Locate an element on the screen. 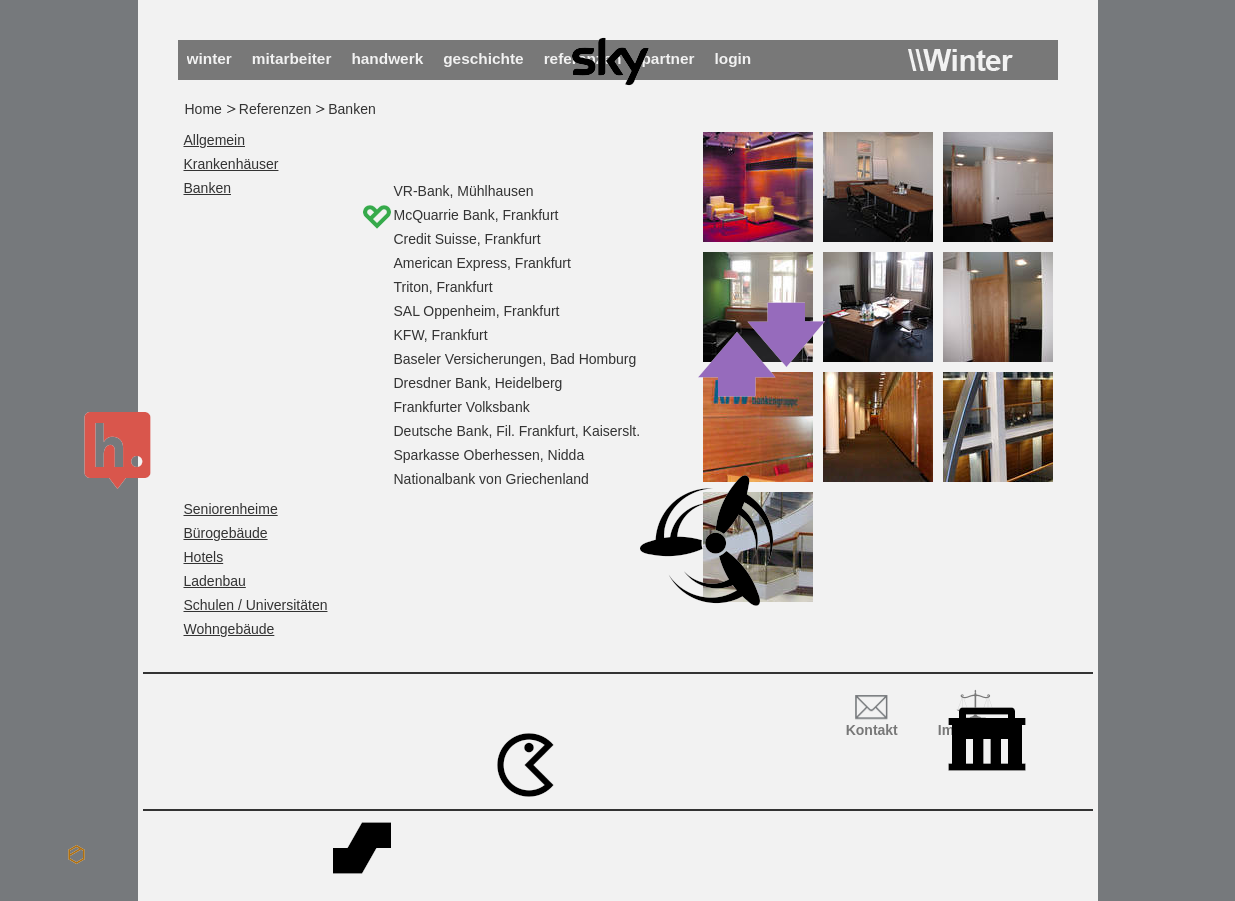 The image size is (1235, 901). access government services is located at coordinates (987, 739).